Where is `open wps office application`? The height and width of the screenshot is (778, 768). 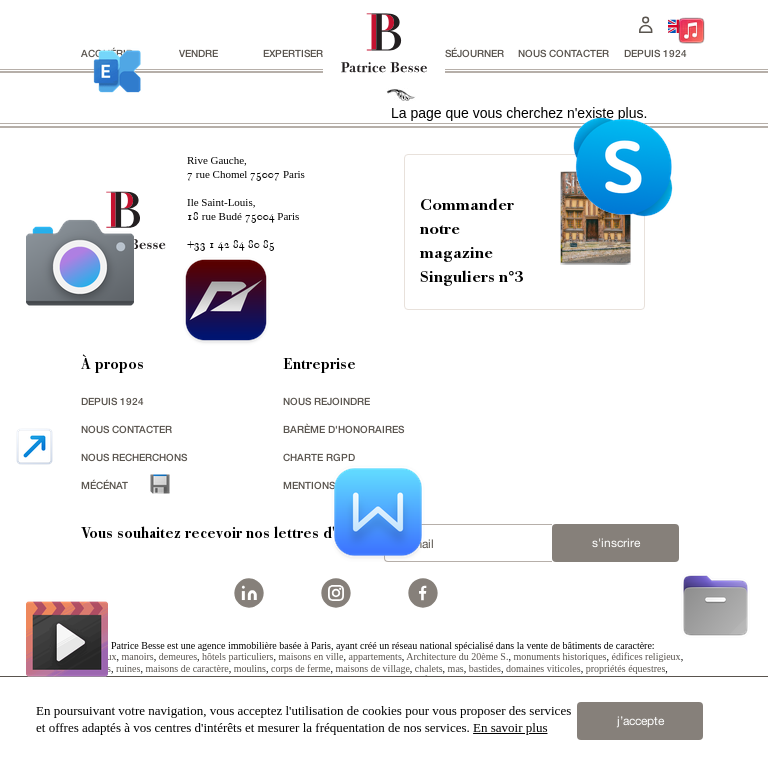
open wps office application is located at coordinates (378, 512).